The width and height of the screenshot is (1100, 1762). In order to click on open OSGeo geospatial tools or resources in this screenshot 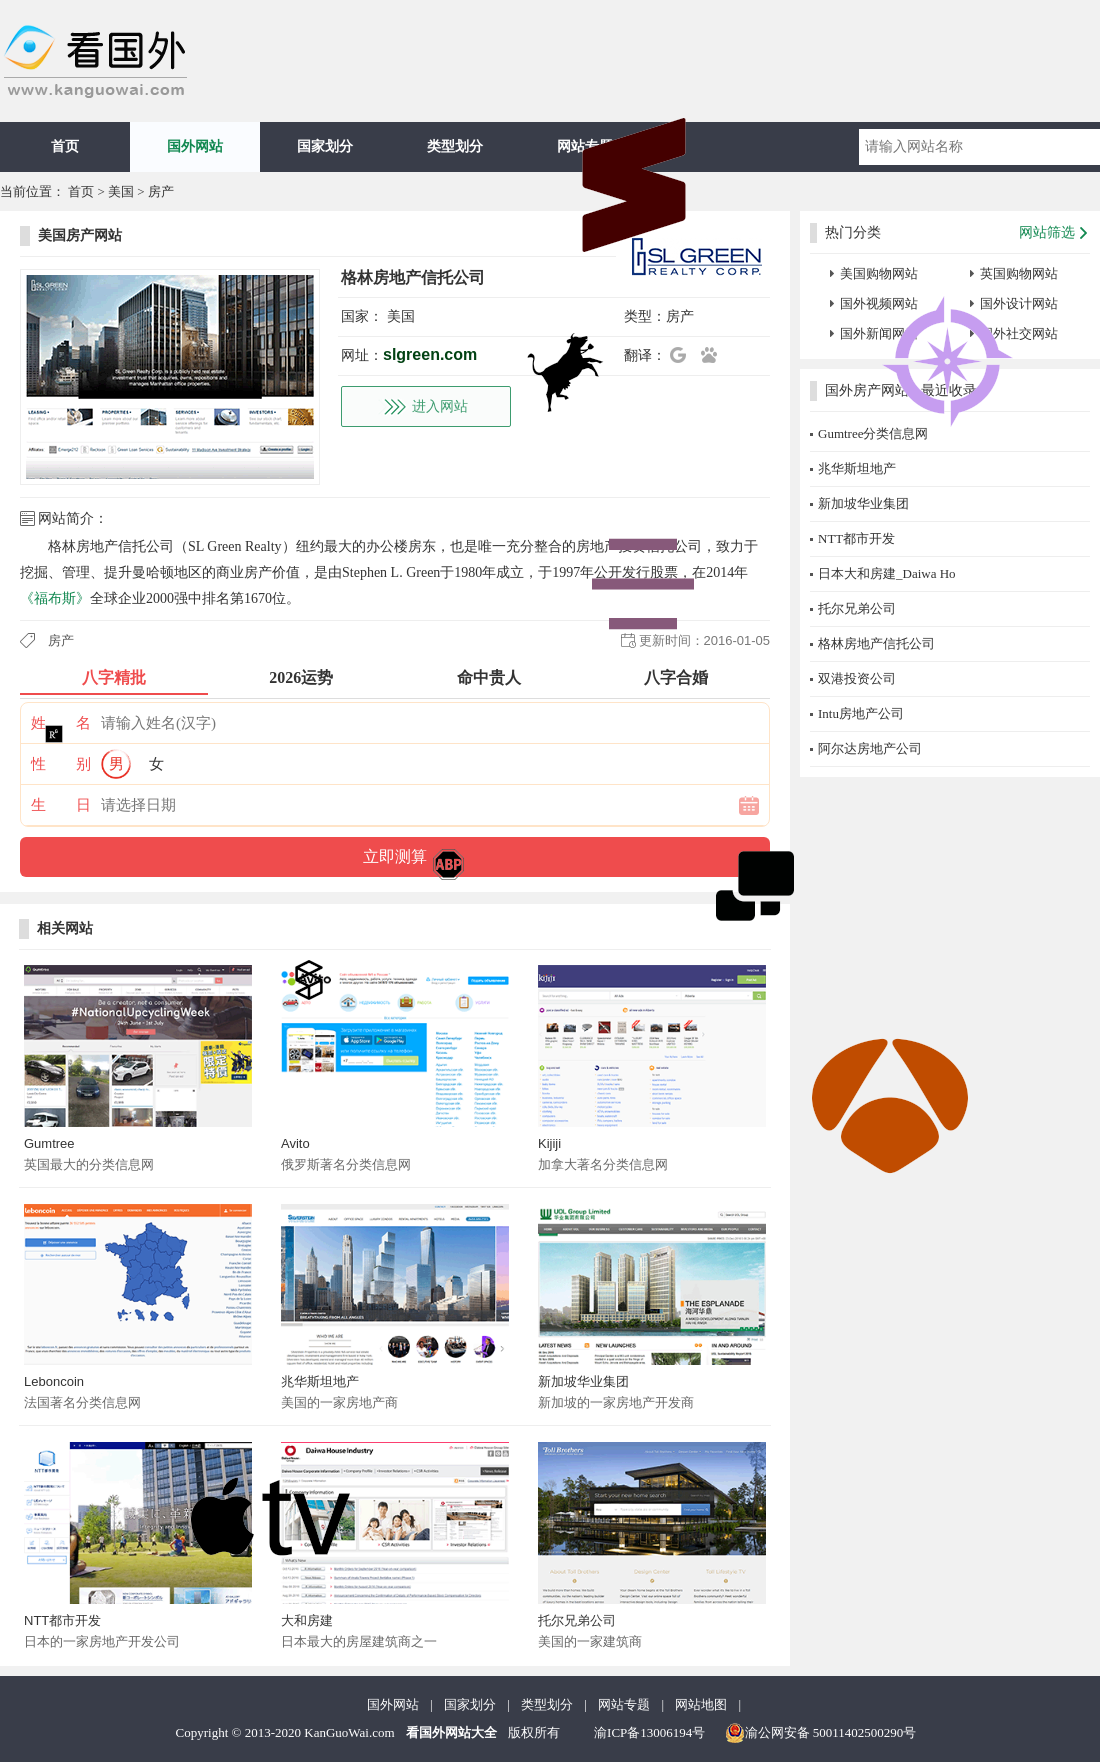, I will do `click(947, 361)`.